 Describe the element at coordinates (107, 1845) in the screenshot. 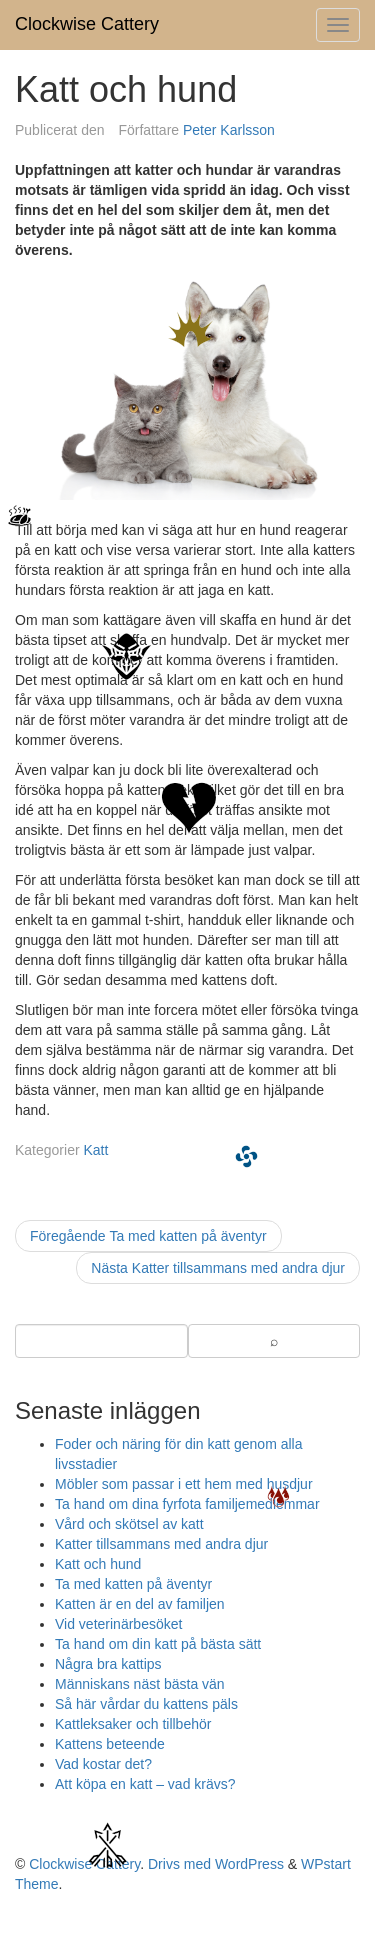

I see `select multiple arrows or projectiles` at that location.